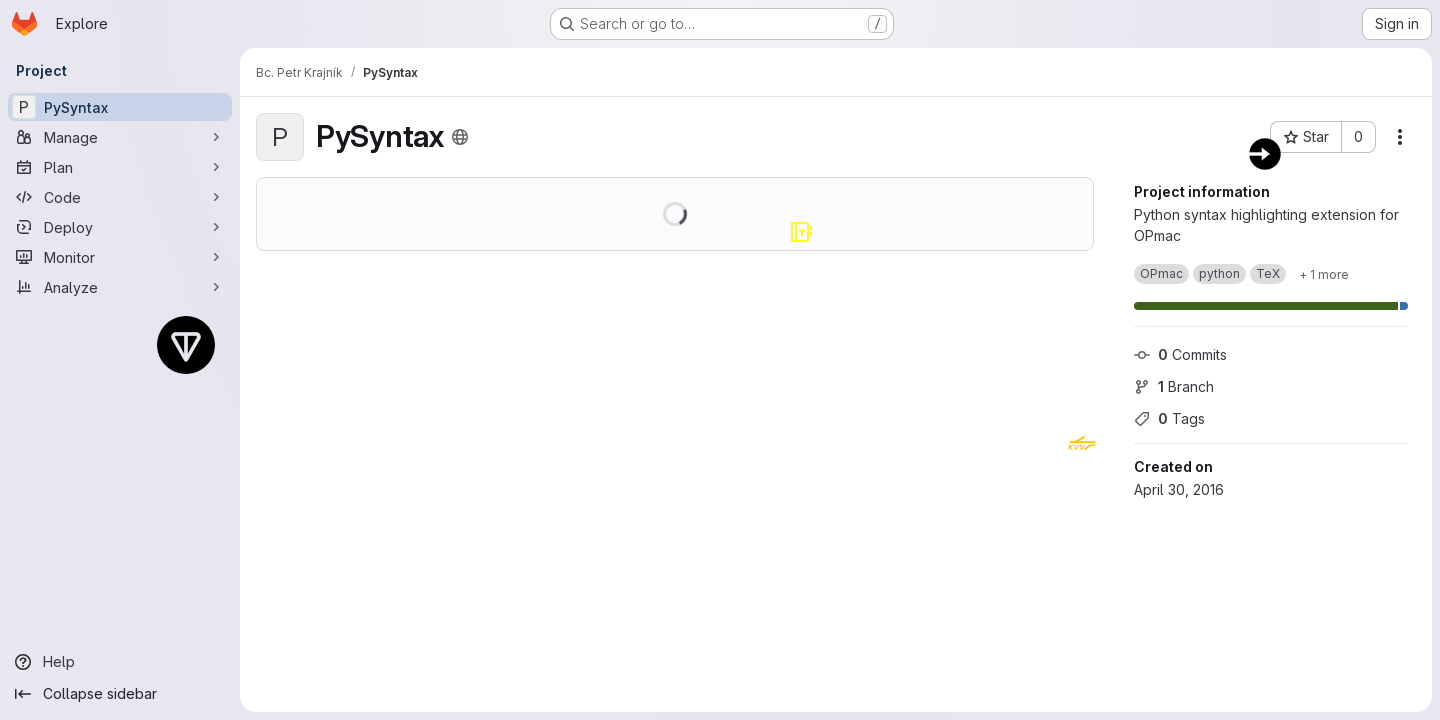 This screenshot has width=1440, height=720. Describe the element at coordinates (1082, 443) in the screenshot. I see `karlsruher verkehrsverbund (KVV) public transit logo` at that location.